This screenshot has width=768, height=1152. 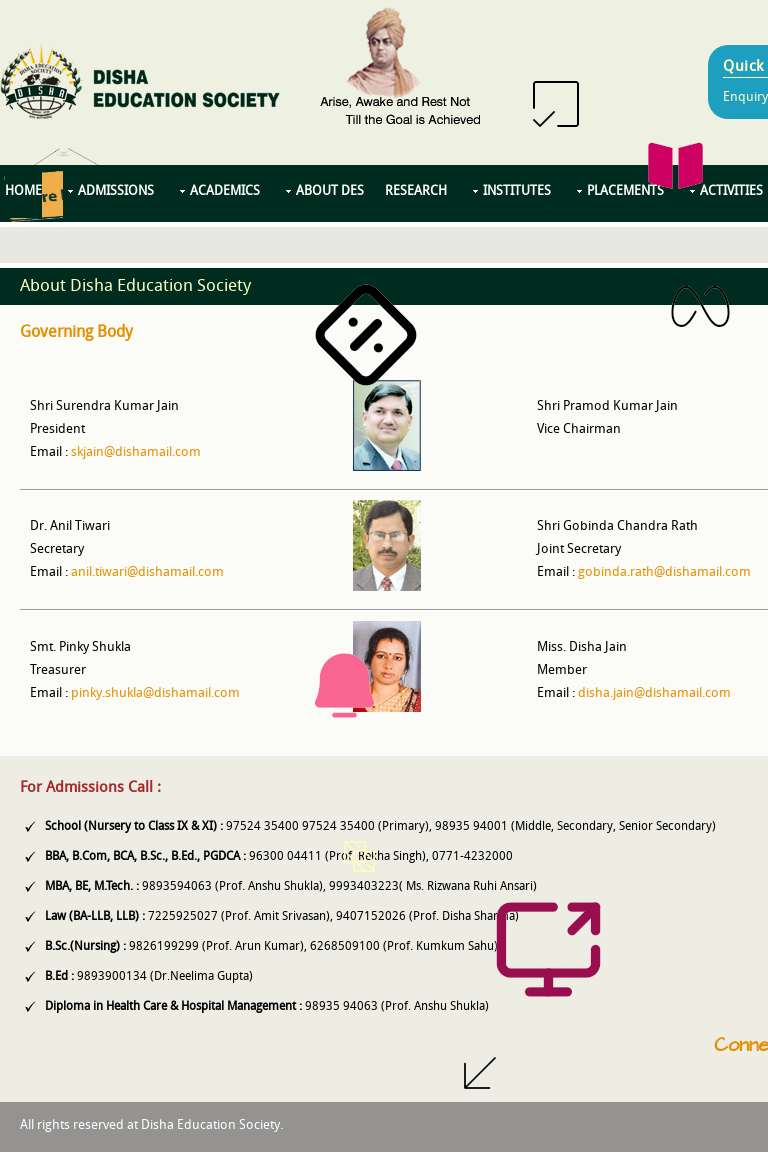 What do you see at coordinates (344, 685) in the screenshot?
I see `view notifications` at bounding box center [344, 685].